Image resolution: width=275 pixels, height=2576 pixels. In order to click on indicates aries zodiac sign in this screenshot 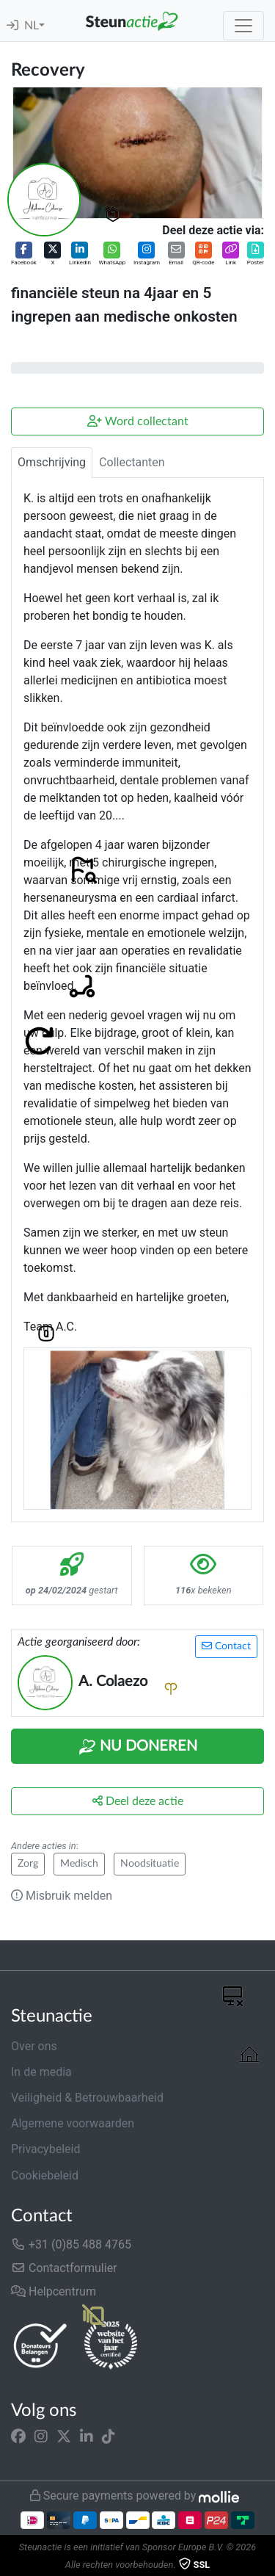, I will do `click(171, 1689)`.